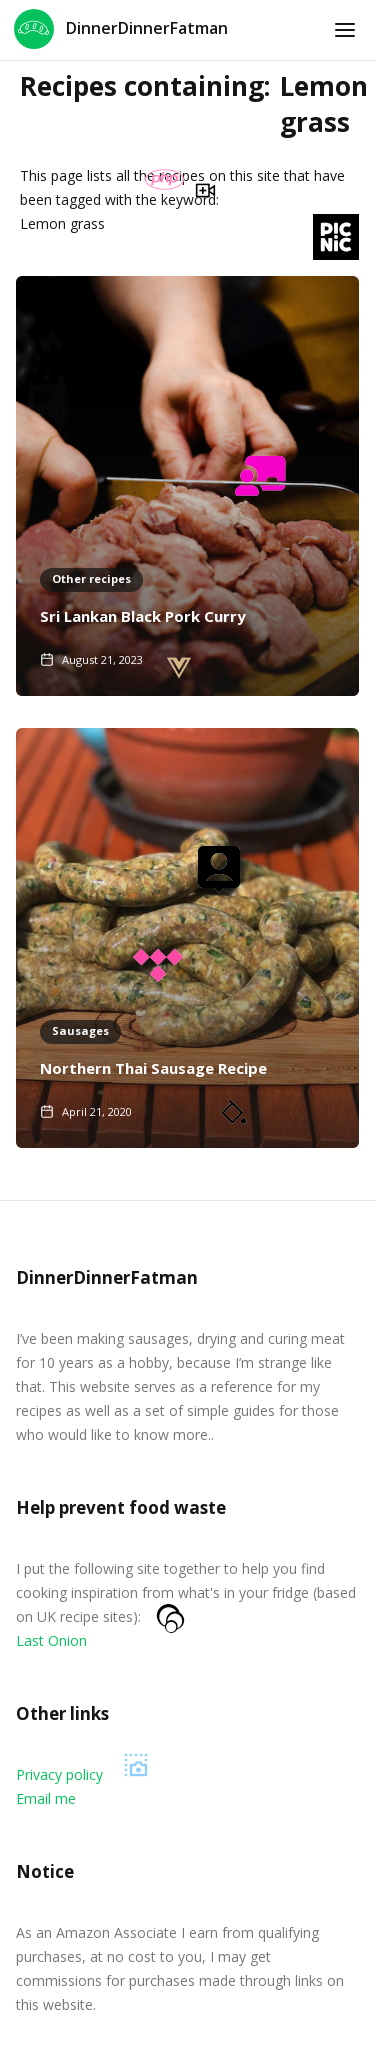 The width and height of the screenshot is (375, 2065). What do you see at coordinates (205, 190) in the screenshot?
I see `add a new video recording` at bounding box center [205, 190].